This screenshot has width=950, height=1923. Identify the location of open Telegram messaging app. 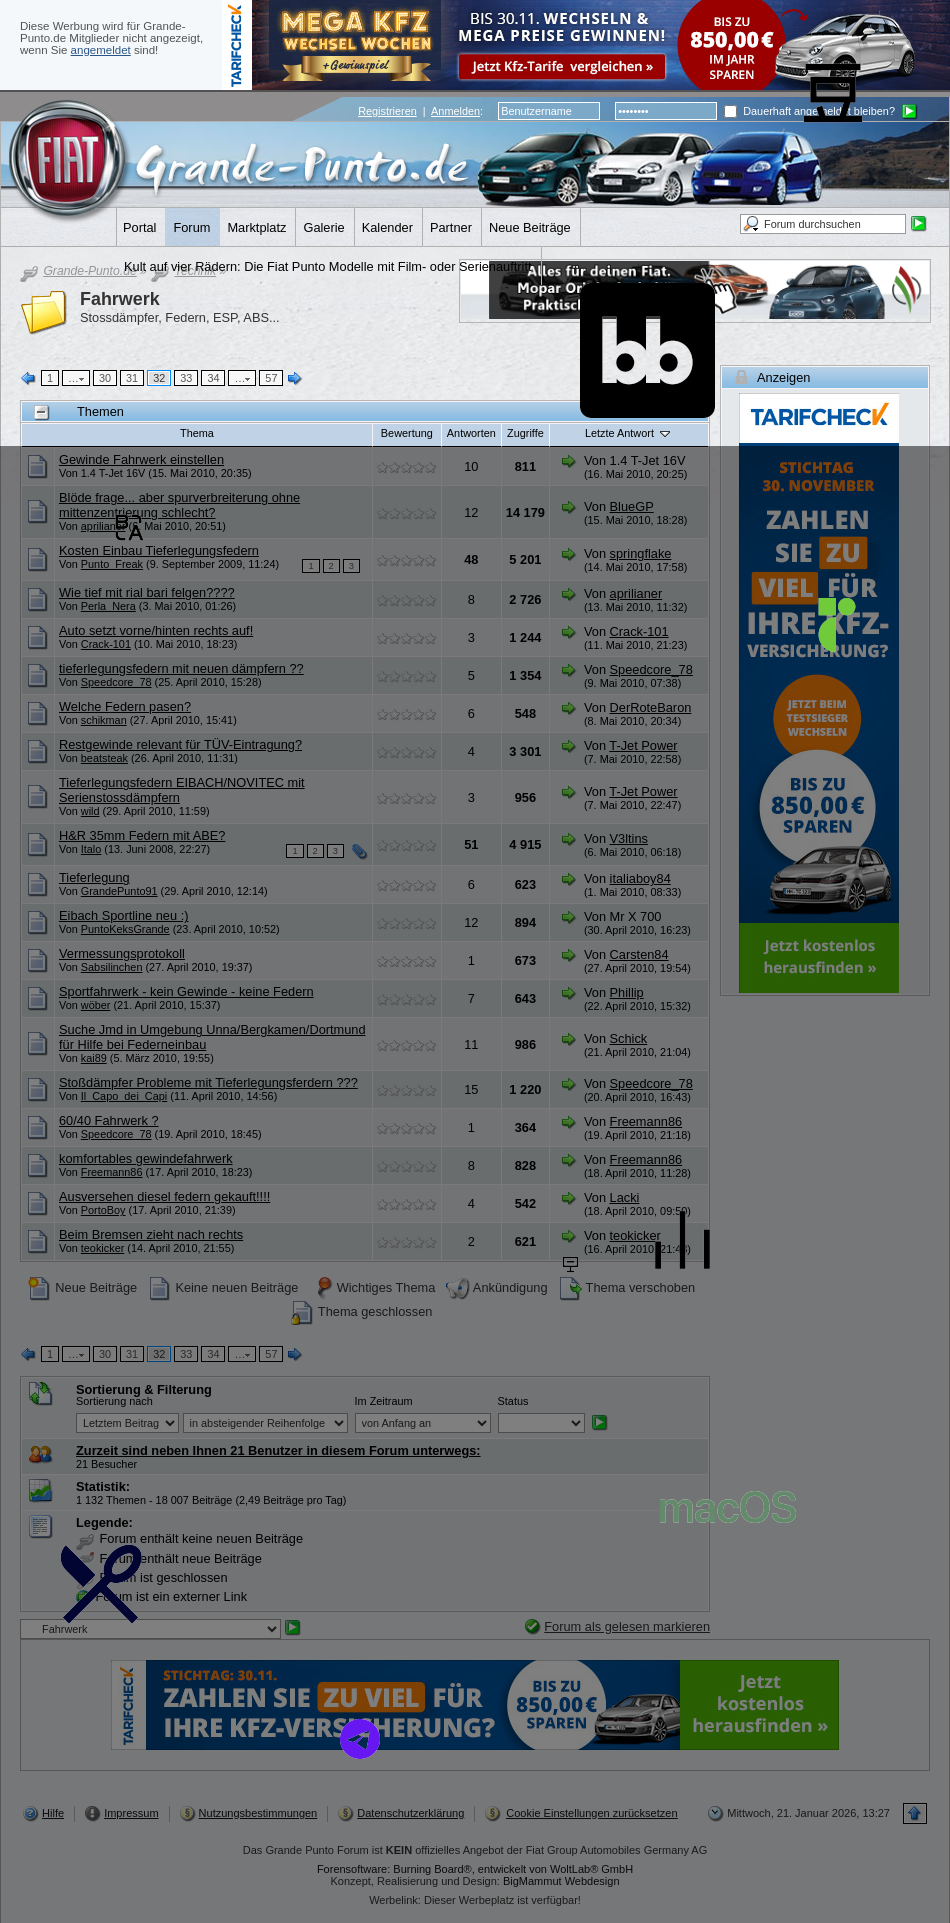
(360, 1739).